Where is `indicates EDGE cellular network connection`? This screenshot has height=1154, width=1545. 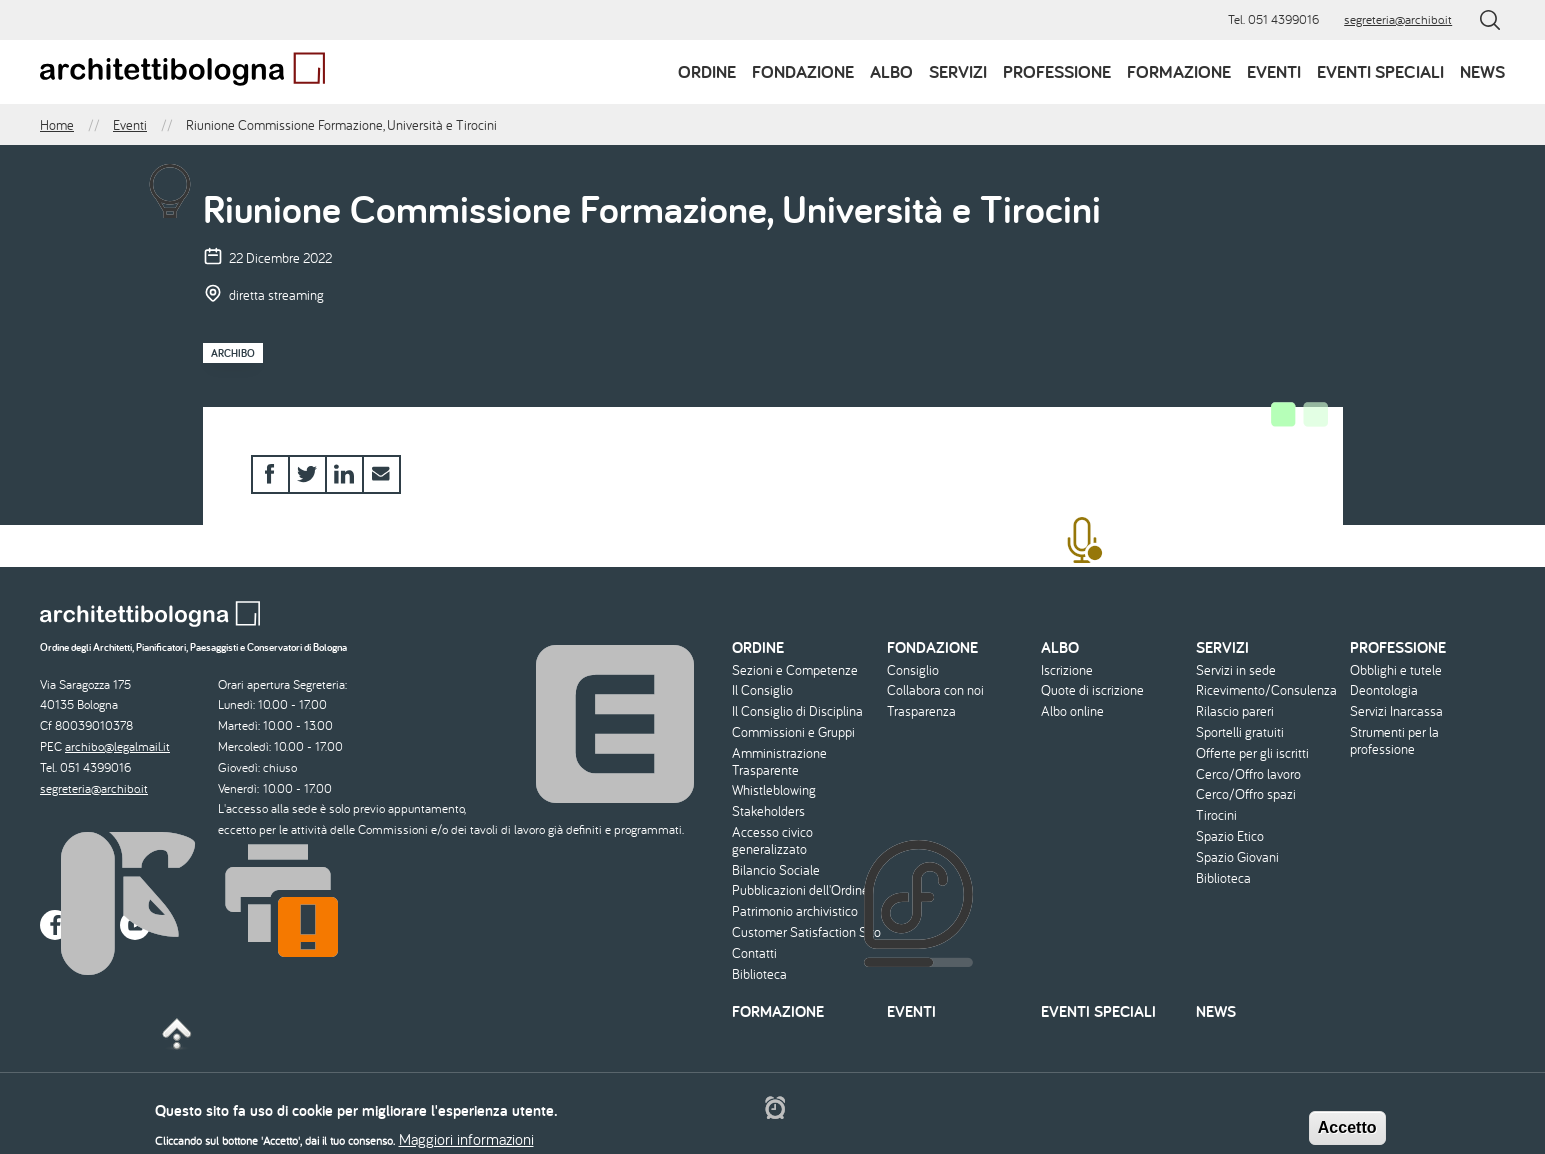
indicates EDGE cellular network connection is located at coordinates (615, 724).